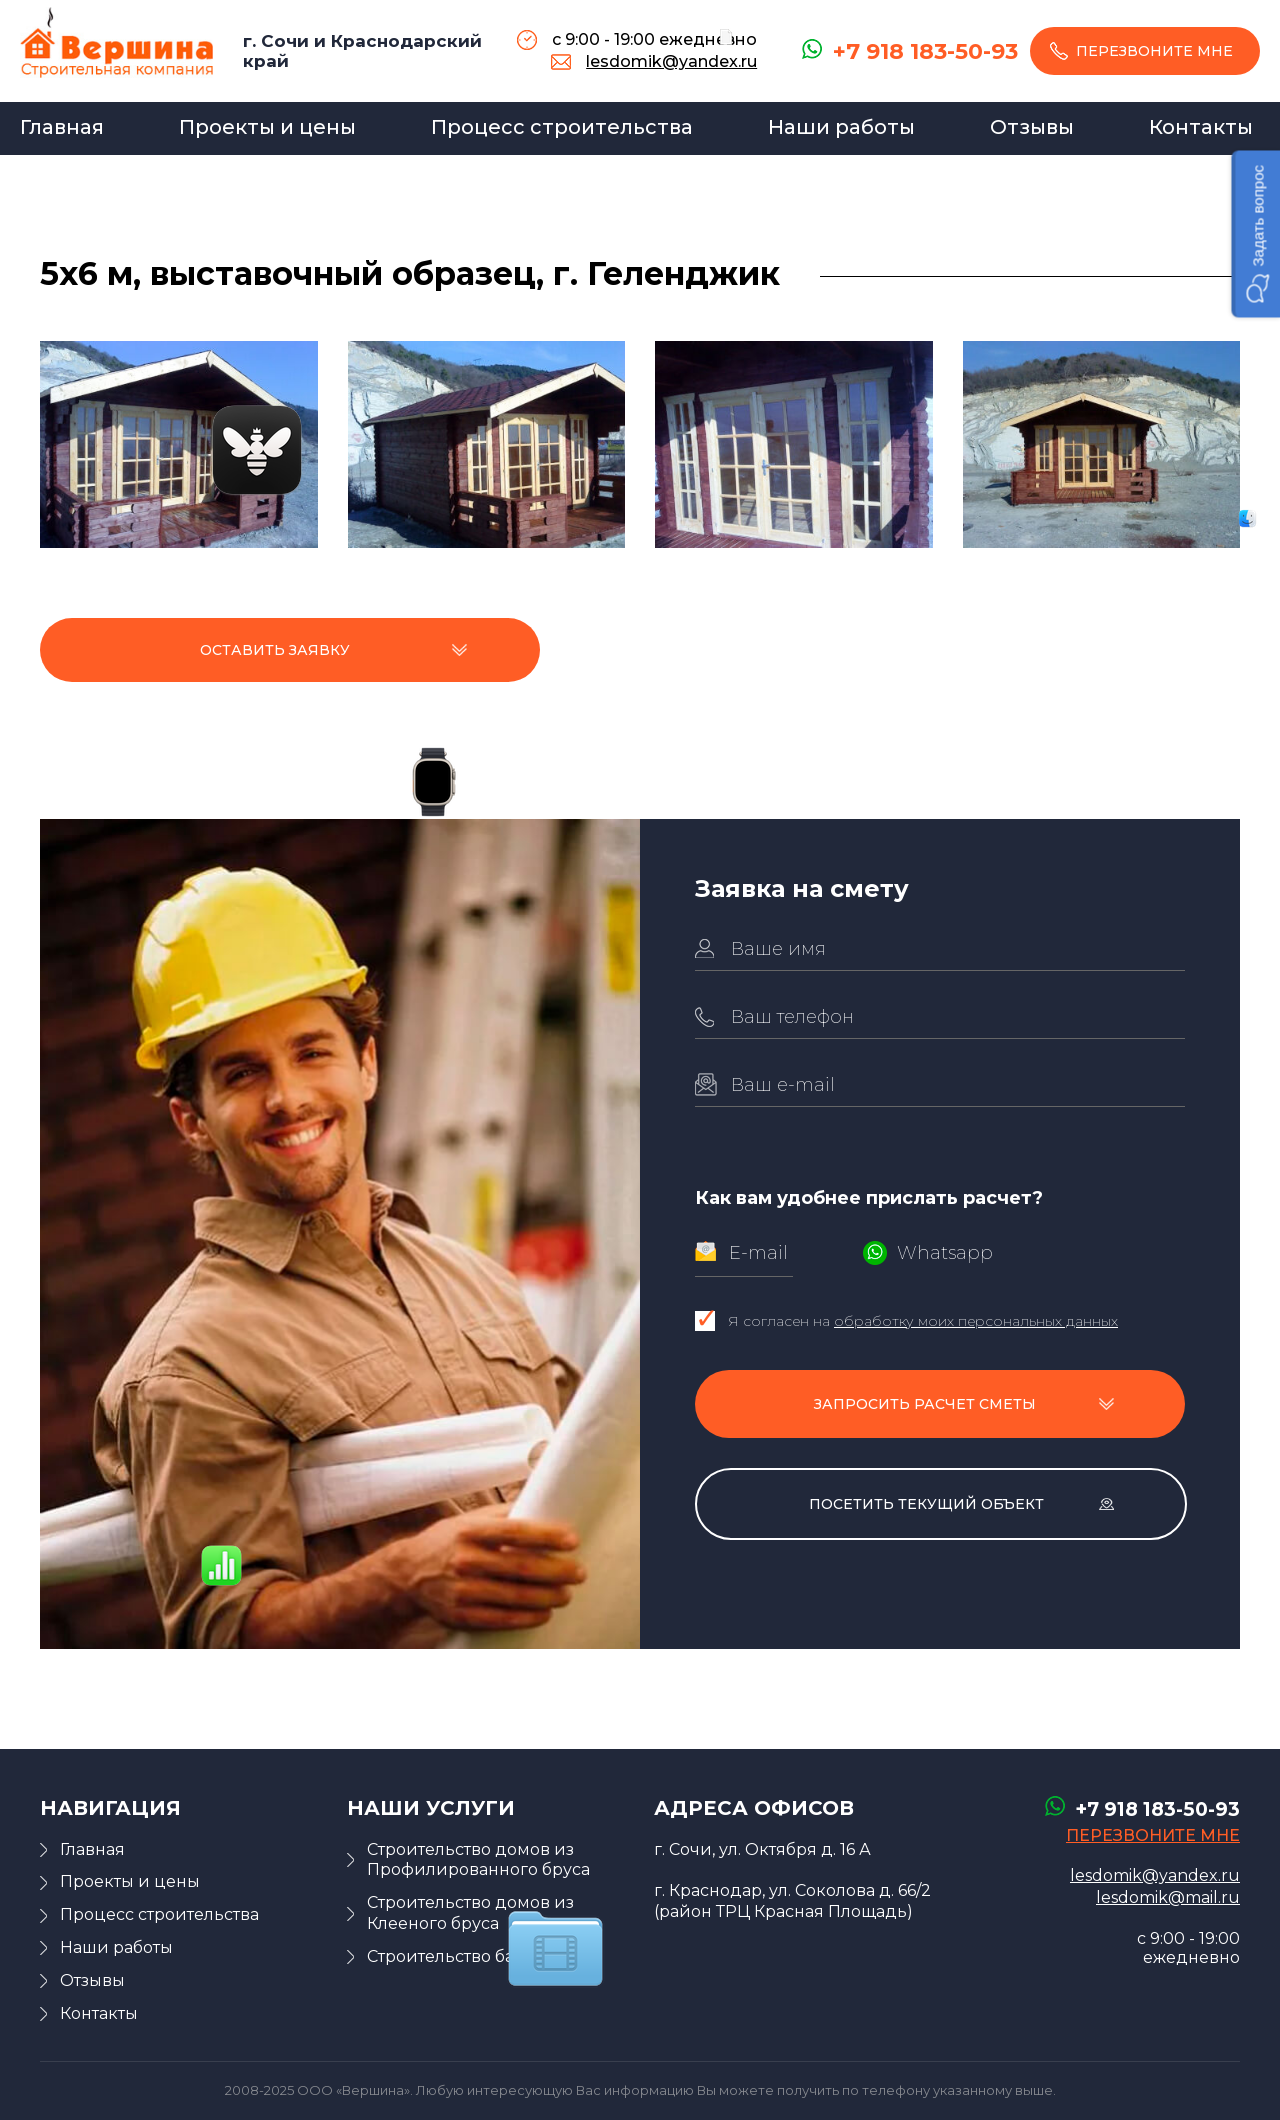 This screenshot has height=2120, width=1280. I want to click on open Kandji Self Service app for device management, so click(257, 450).